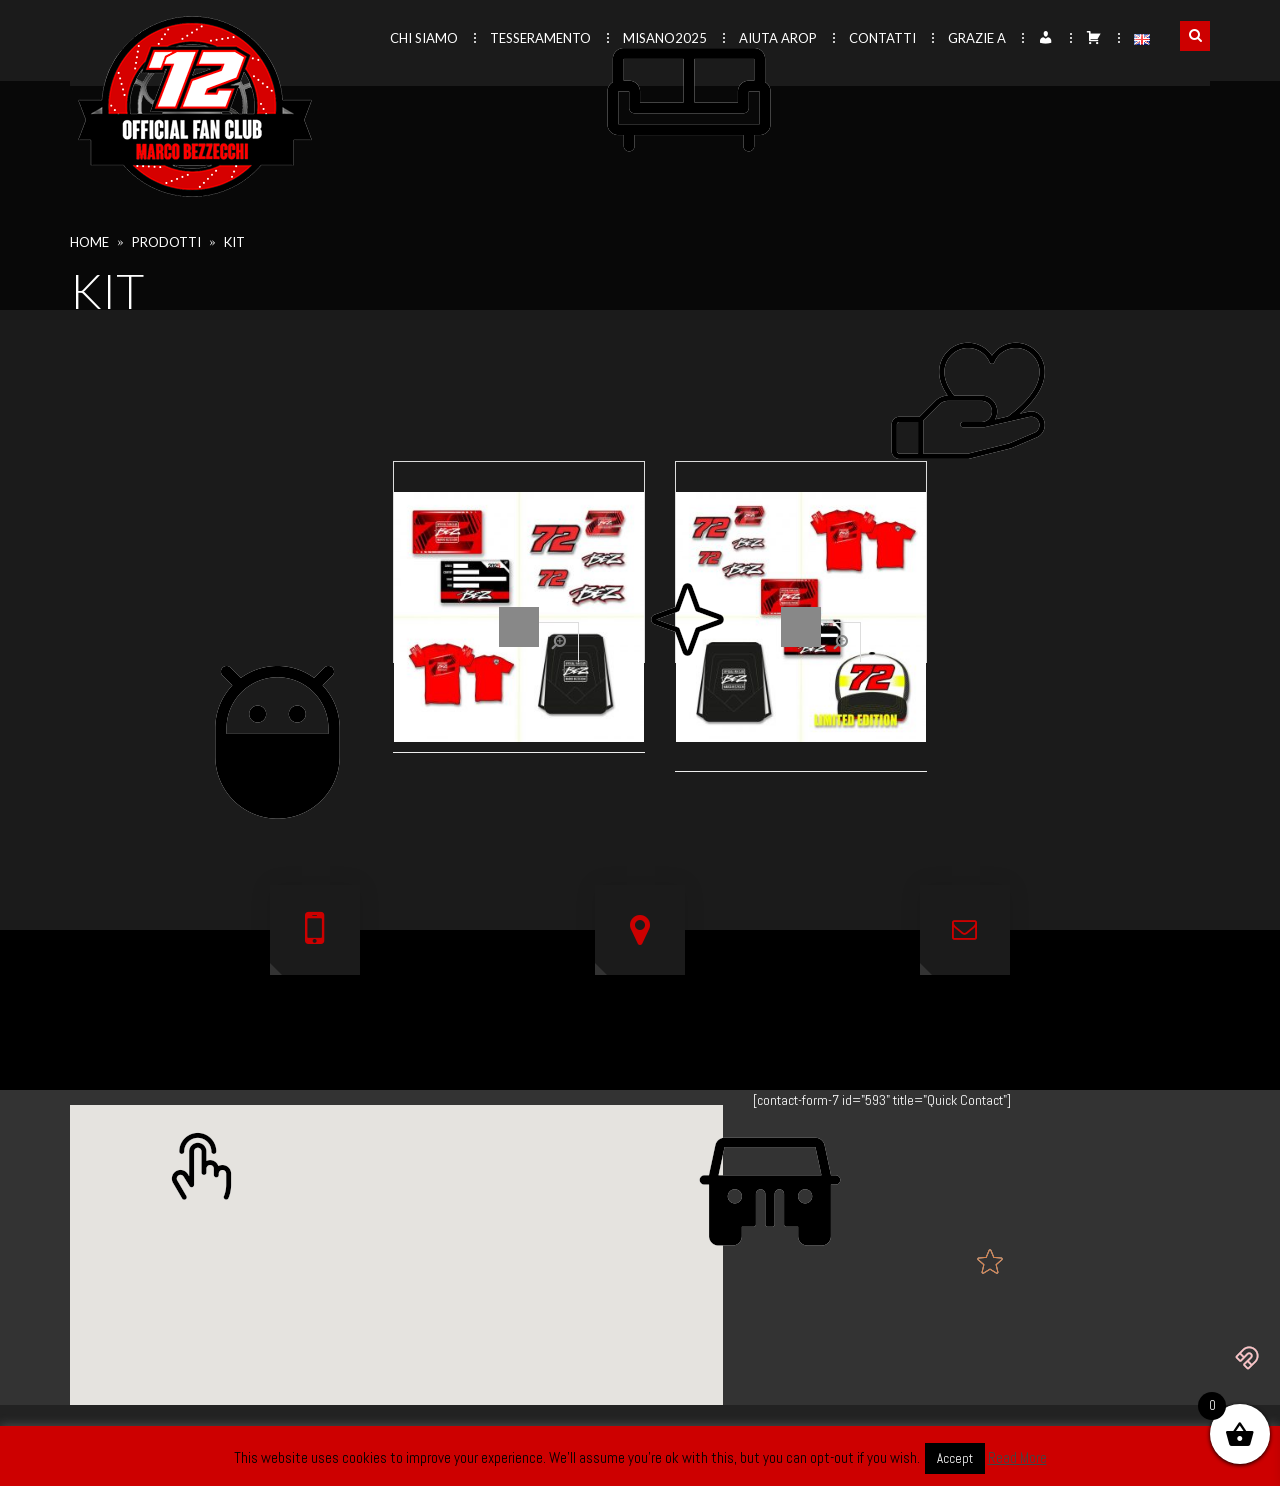 This screenshot has width=1280, height=1486. I want to click on add to favorites, so click(990, 1262).